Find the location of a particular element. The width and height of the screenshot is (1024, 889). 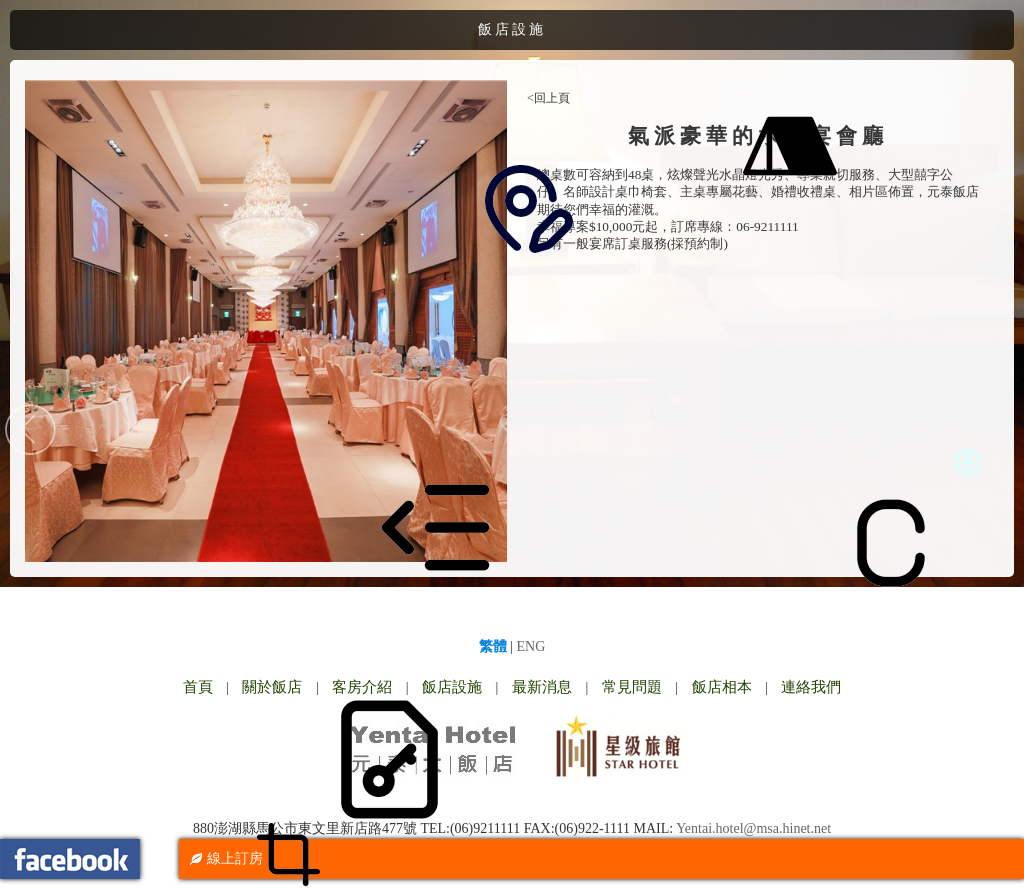

access camping or outdoor activity features is located at coordinates (790, 149).